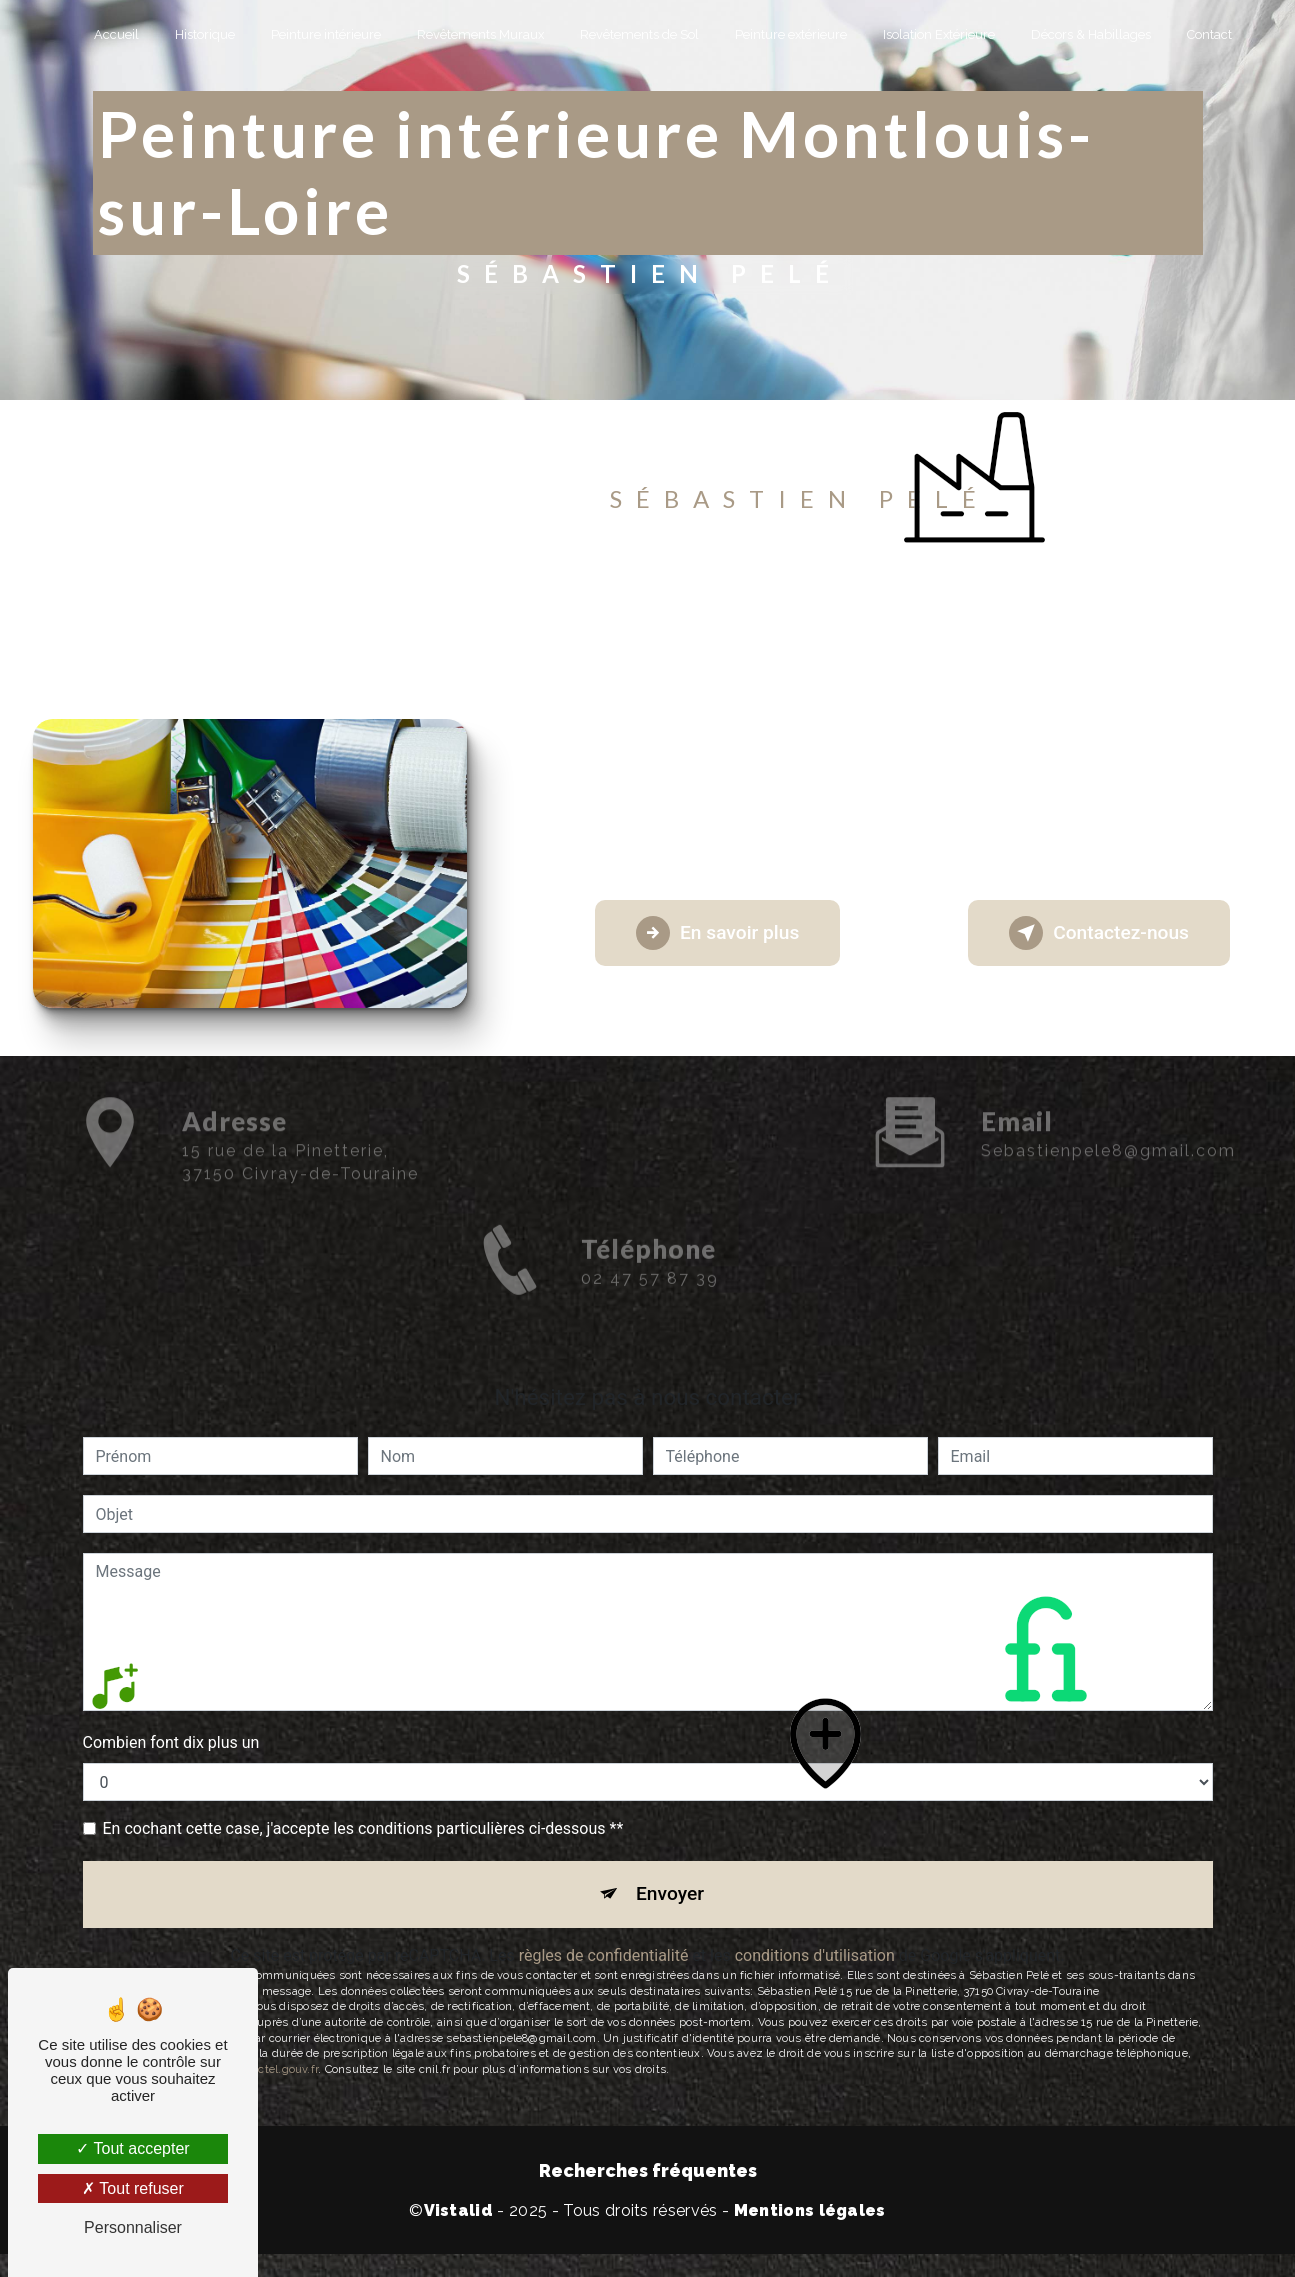 This screenshot has width=1295, height=2277. I want to click on add a new song to your library, so click(116, 1687).